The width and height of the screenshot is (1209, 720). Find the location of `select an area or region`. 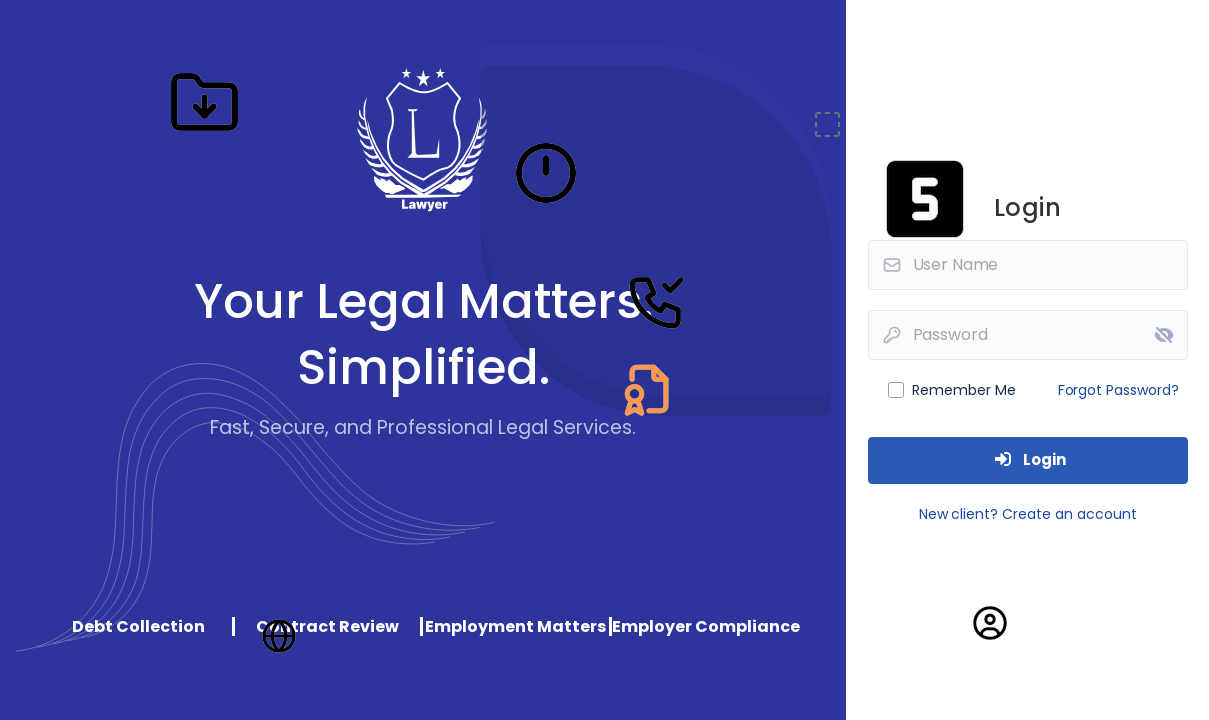

select an area or region is located at coordinates (827, 124).